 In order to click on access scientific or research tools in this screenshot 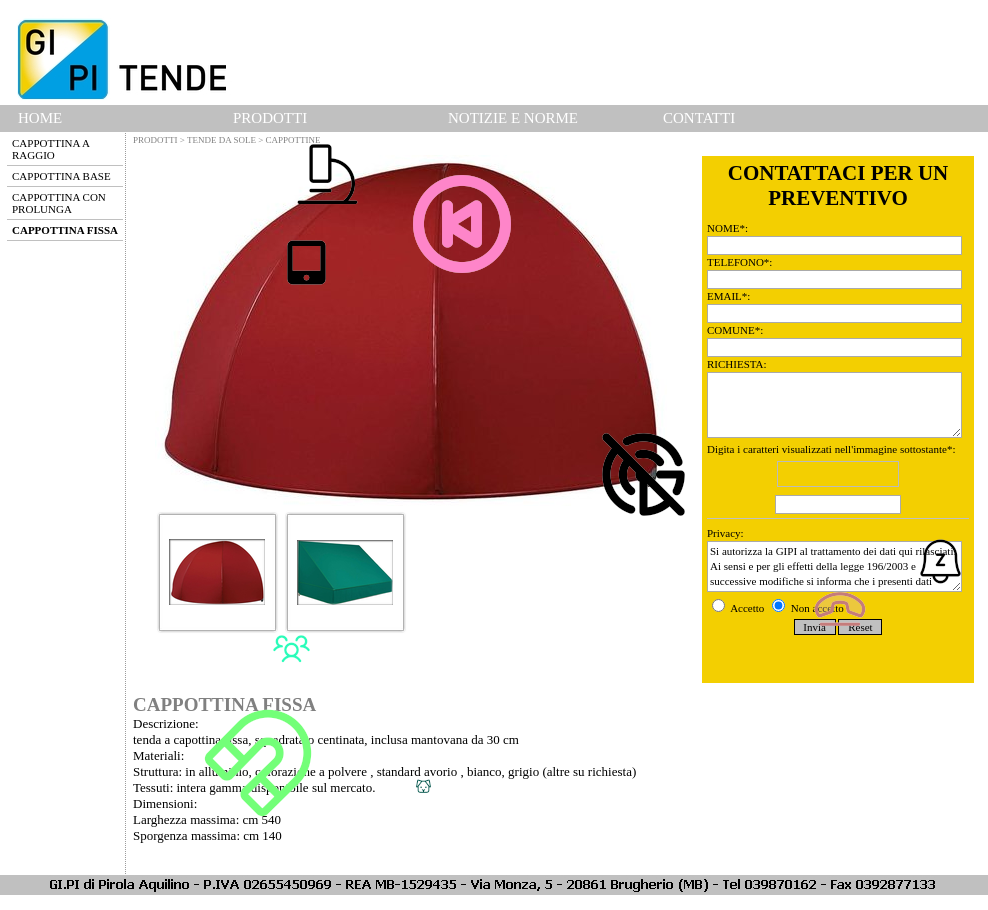, I will do `click(327, 176)`.